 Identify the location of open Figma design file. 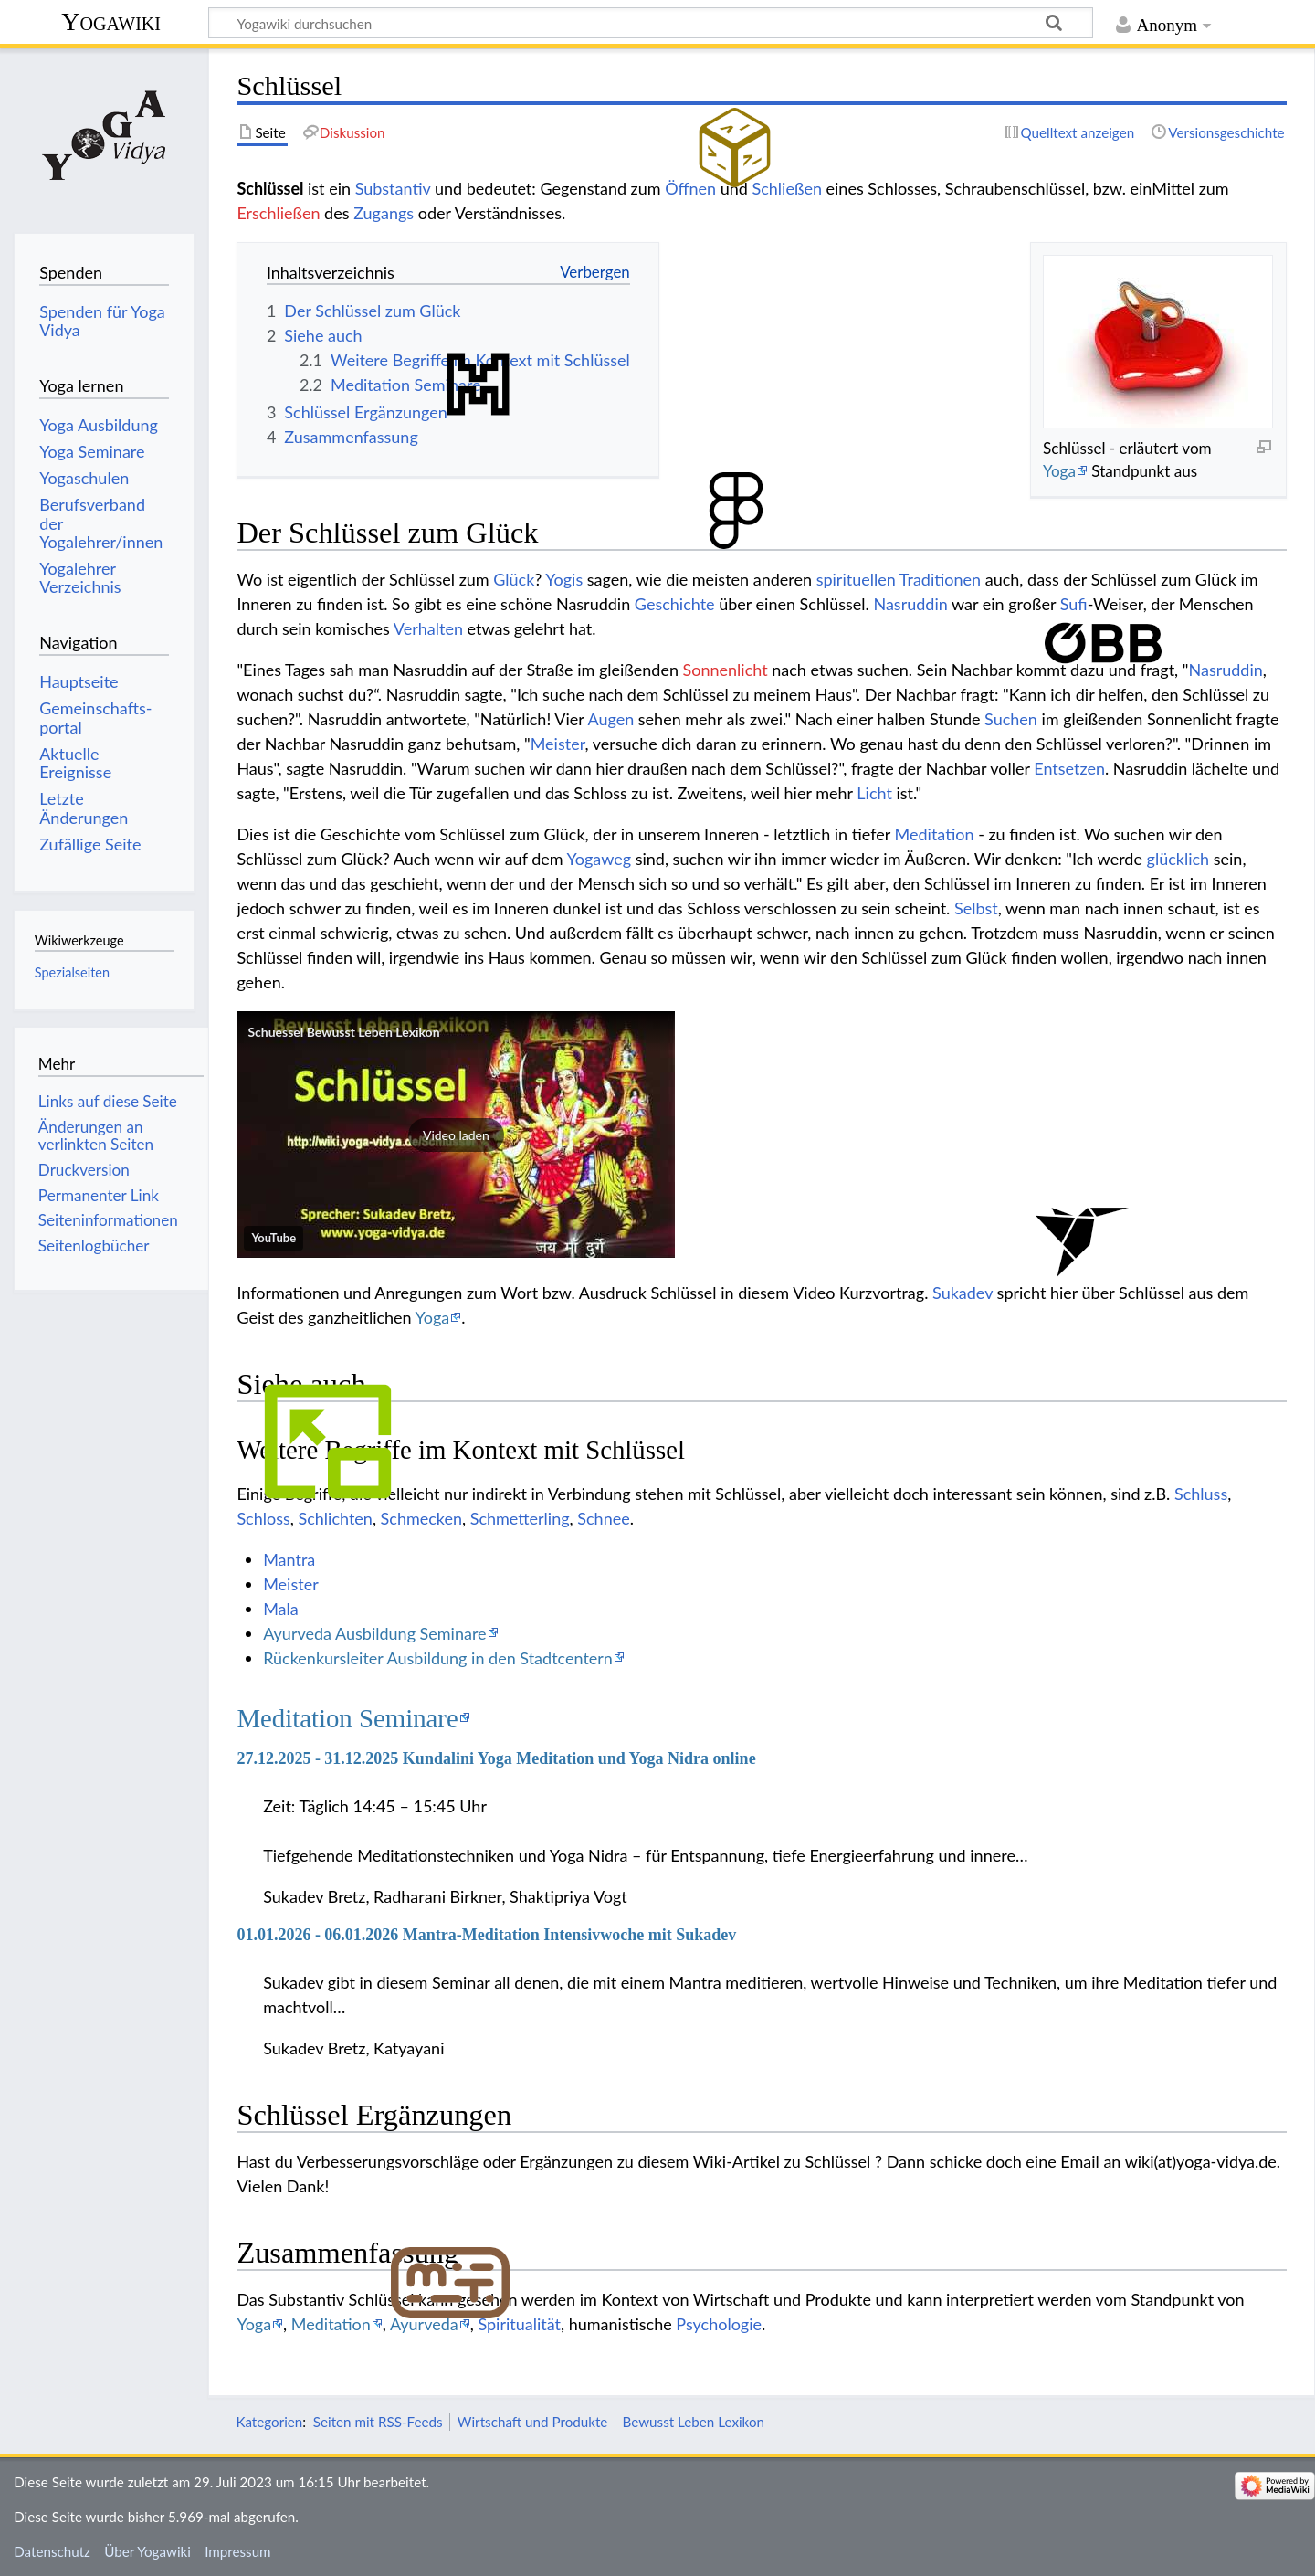
(736, 511).